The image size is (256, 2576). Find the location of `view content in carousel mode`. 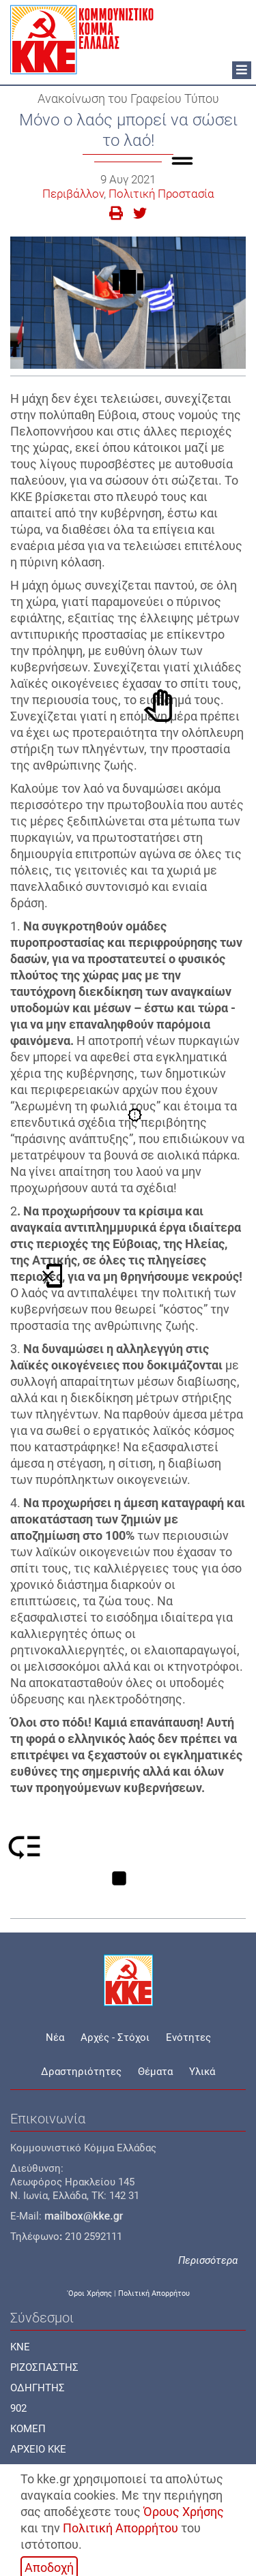

view content in carousel mode is located at coordinates (128, 282).